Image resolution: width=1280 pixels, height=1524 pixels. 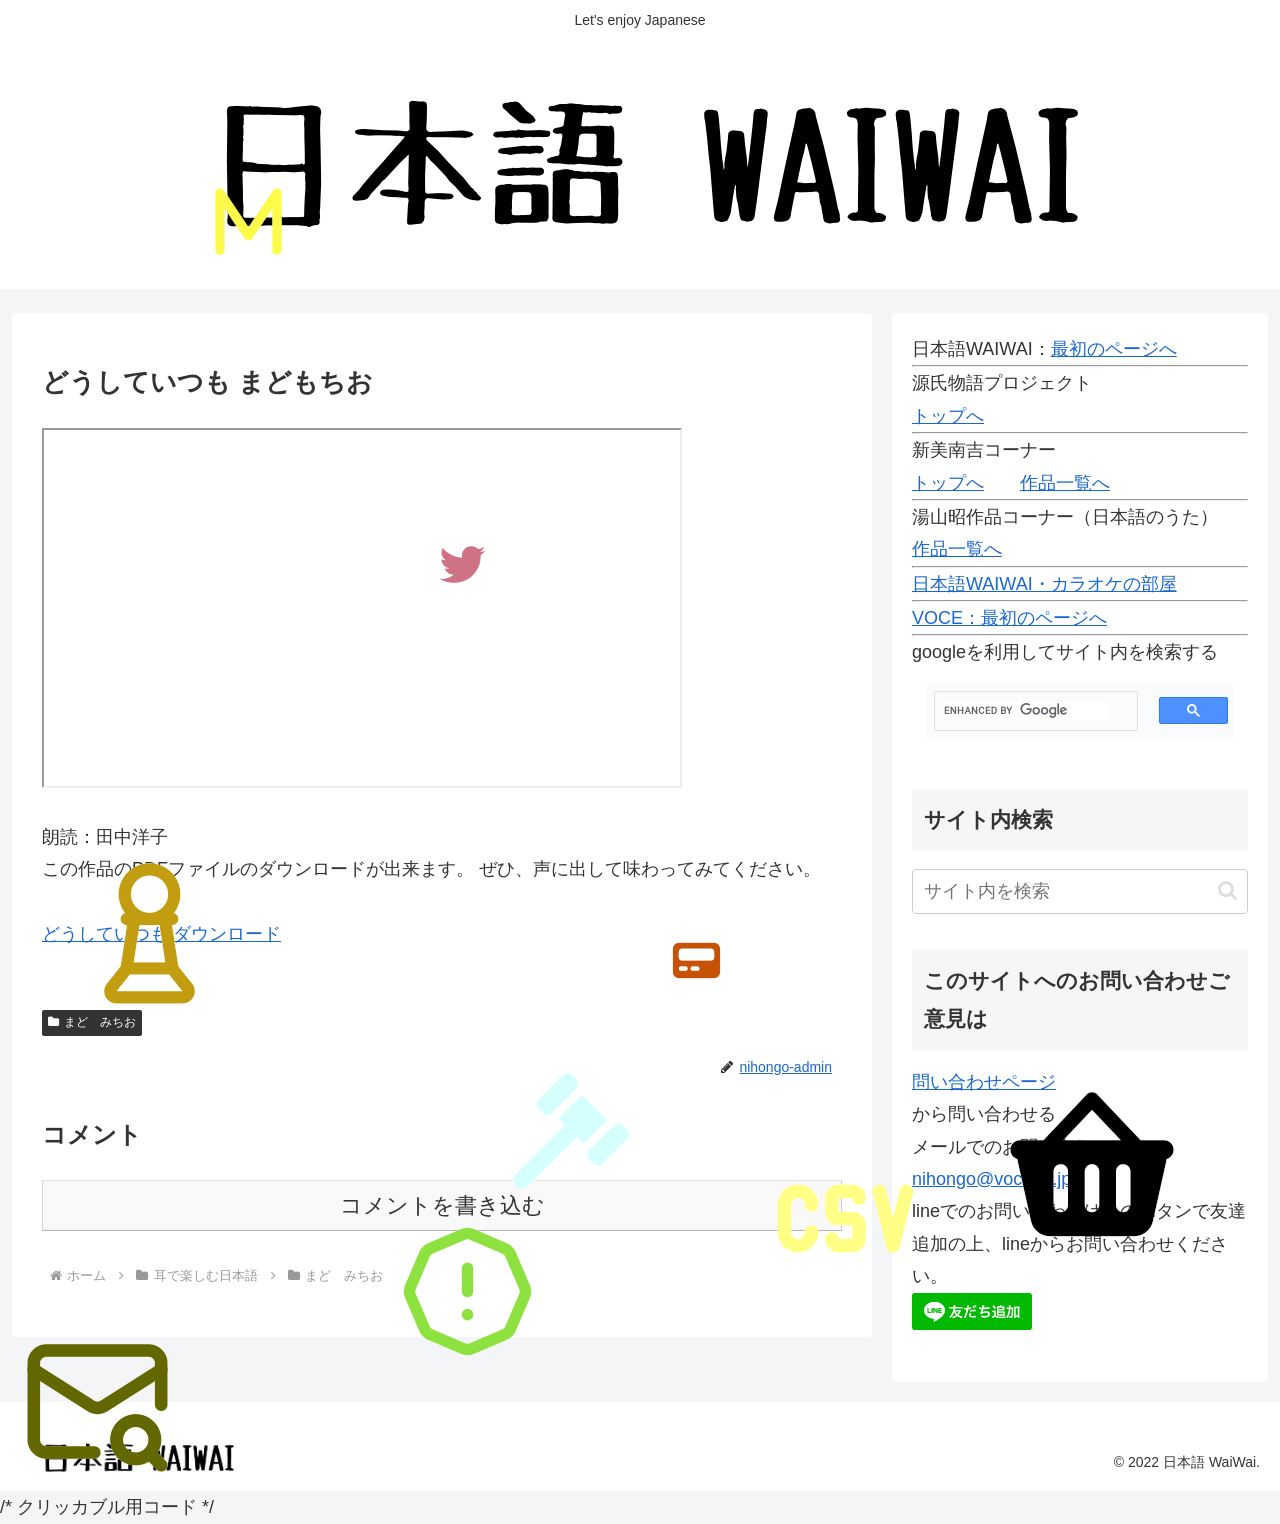 What do you see at coordinates (462, 564) in the screenshot?
I see `share to twitter` at bounding box center [462, 564].